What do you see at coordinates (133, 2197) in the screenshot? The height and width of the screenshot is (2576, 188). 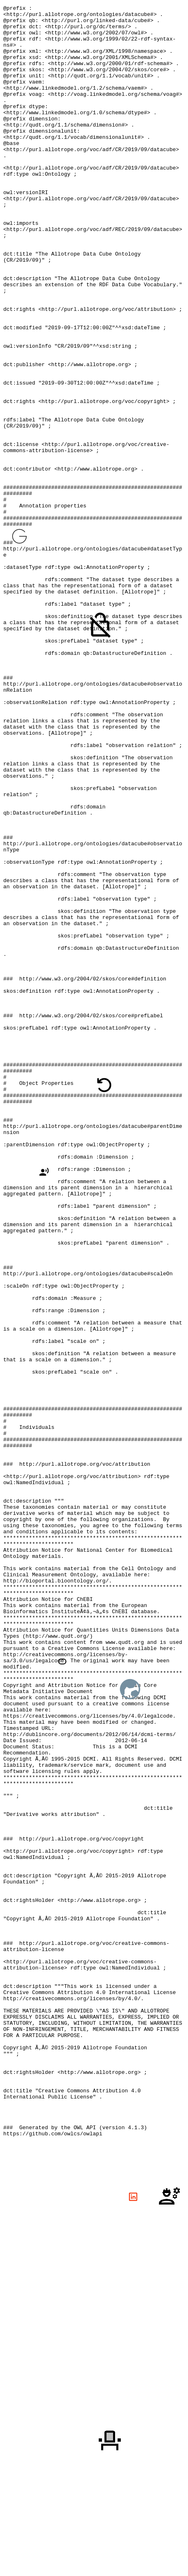 I see `open LinkedIn profile or app` at bounding box center [133, 2197].